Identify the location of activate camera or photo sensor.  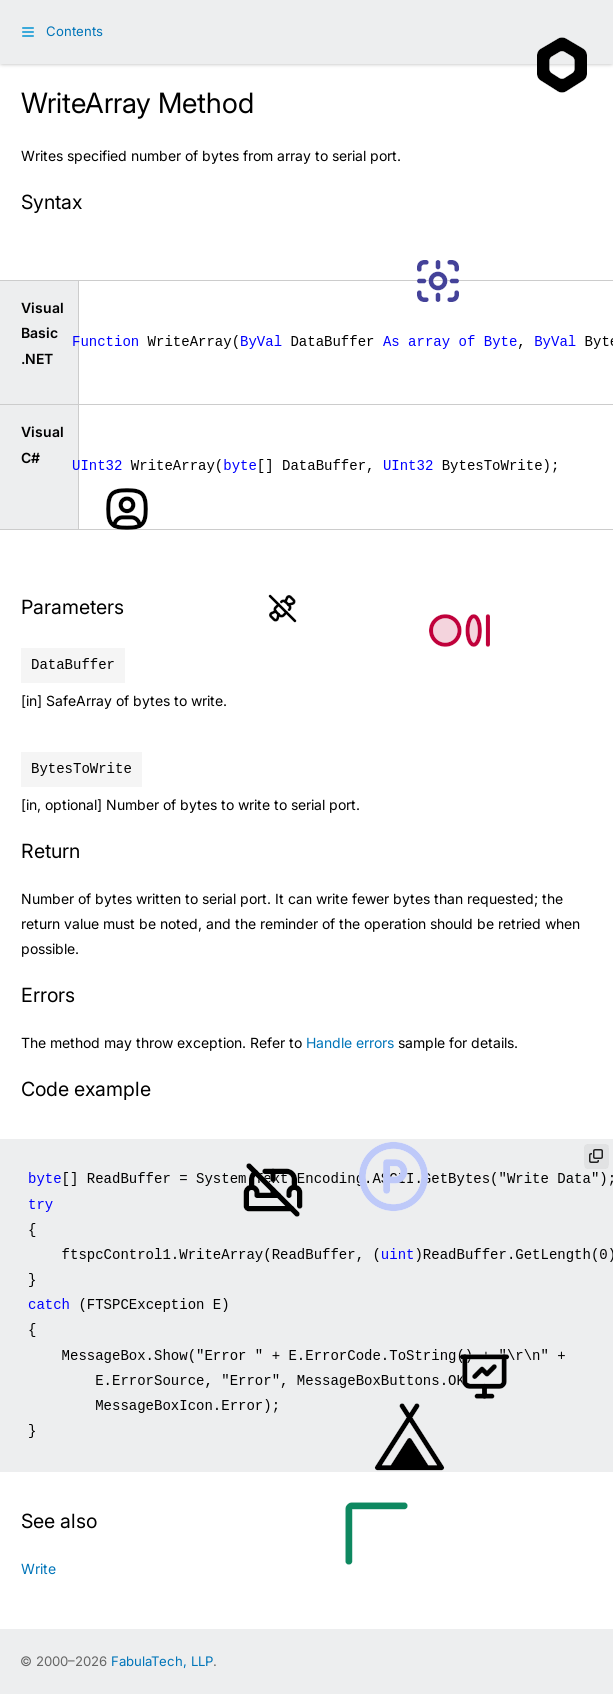
(438, 281).